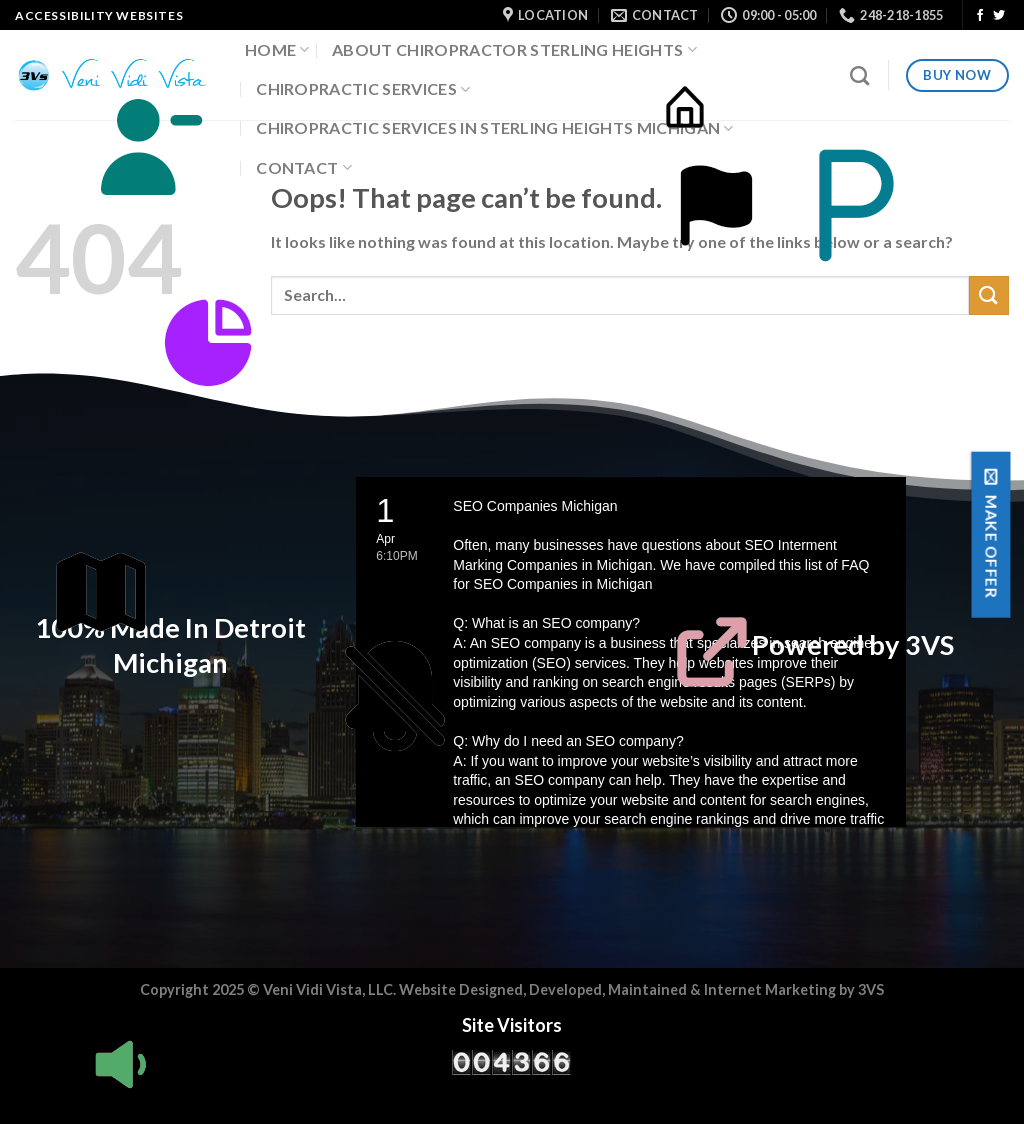  Describe the element at coordinates (716, 205) in the screenshot. I see `flag or bookmark this item` at that location.